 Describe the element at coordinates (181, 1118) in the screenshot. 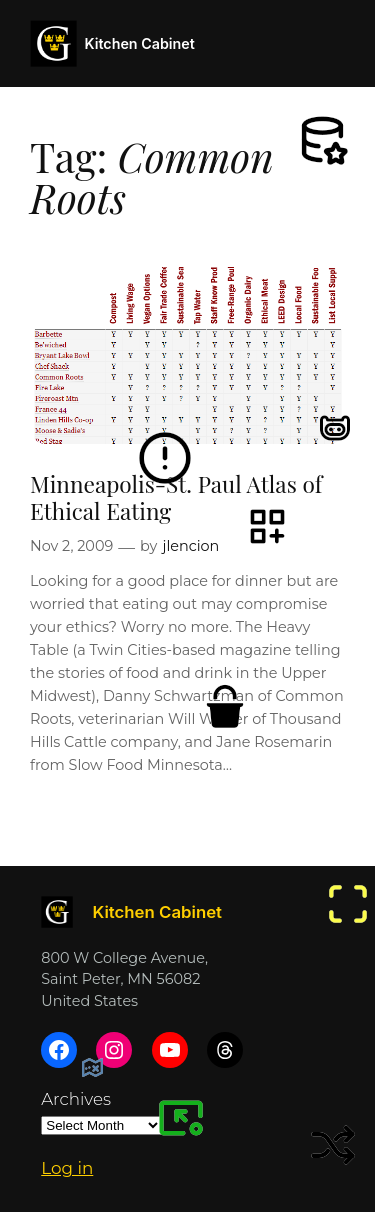

I see `pin item to the end of a list` at that location.